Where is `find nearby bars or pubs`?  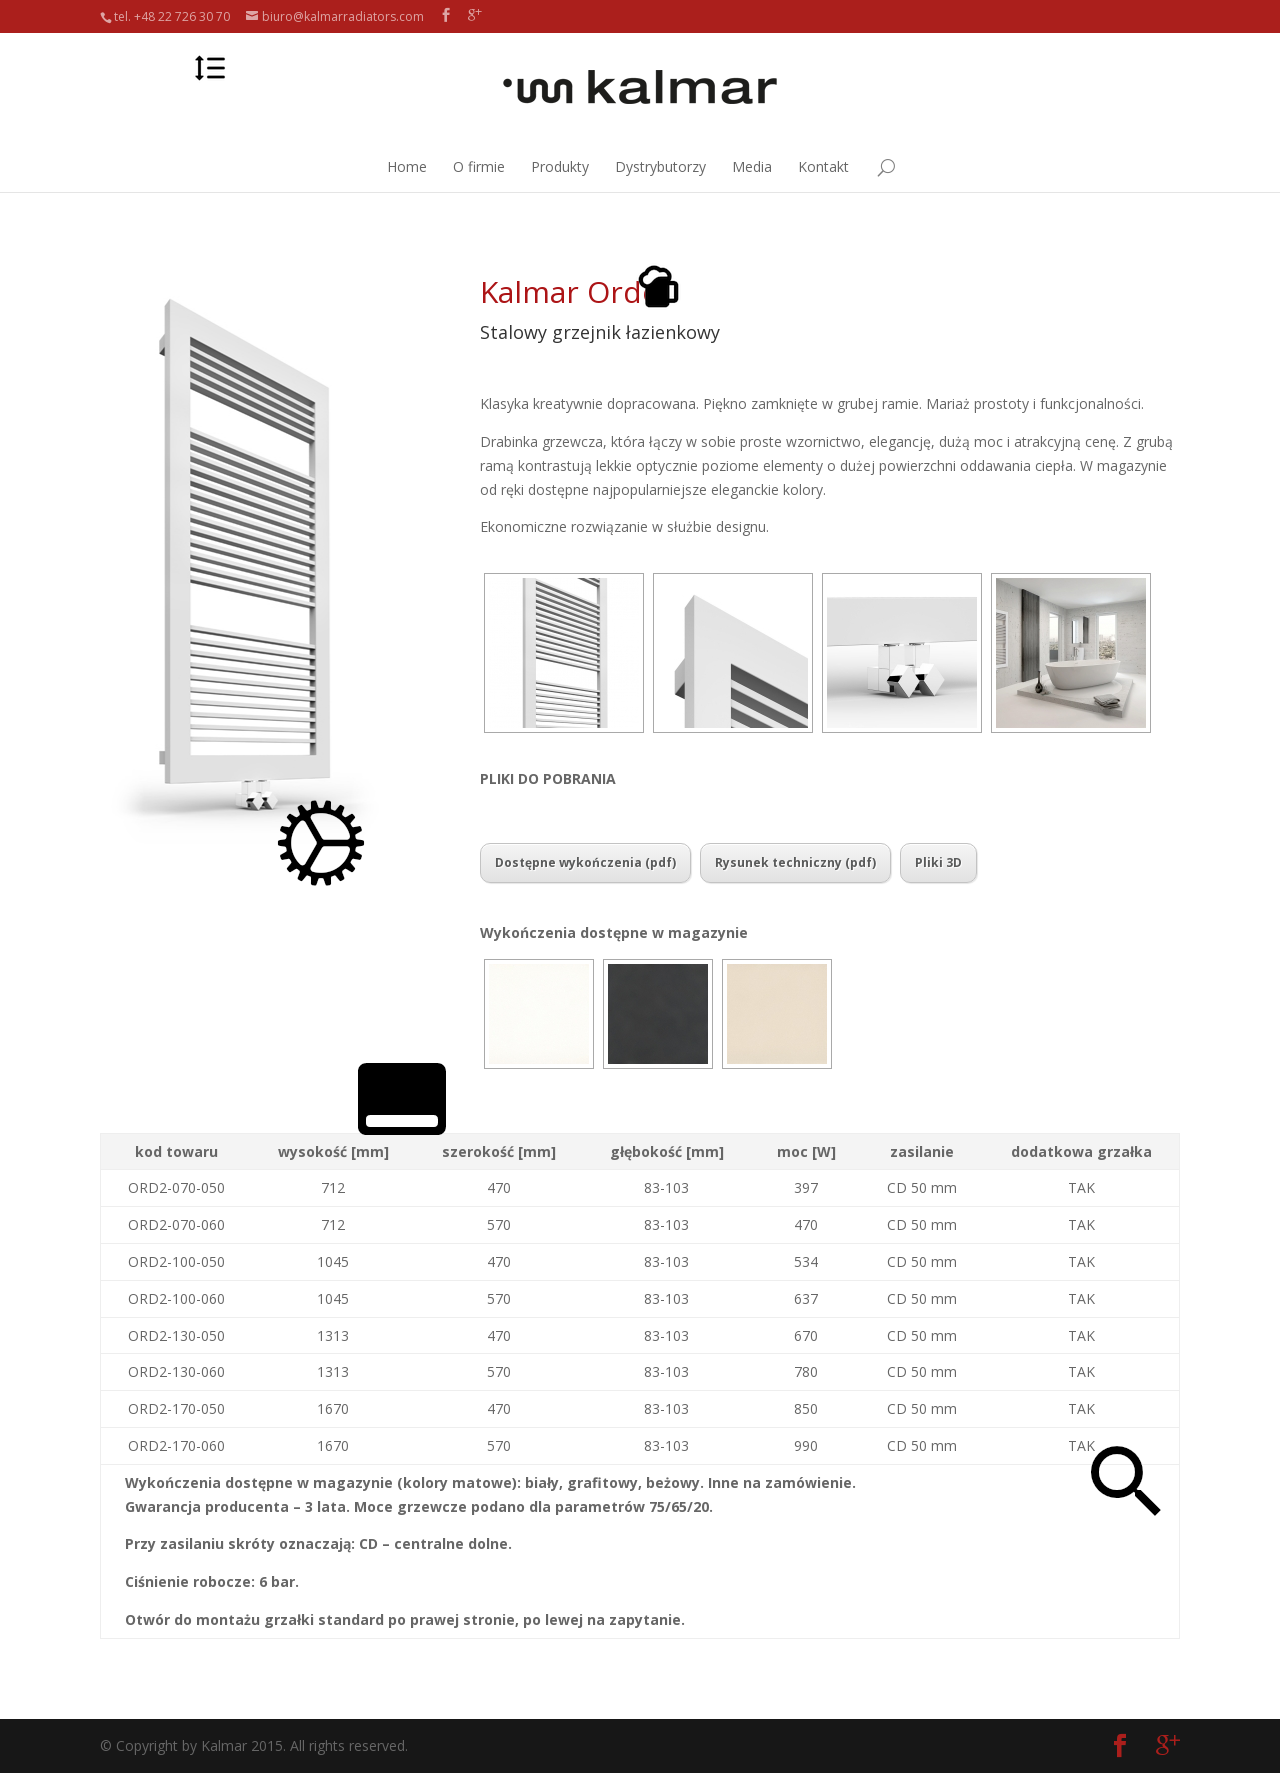
find nearby bars or pubs is located at coordinates (658, 287).